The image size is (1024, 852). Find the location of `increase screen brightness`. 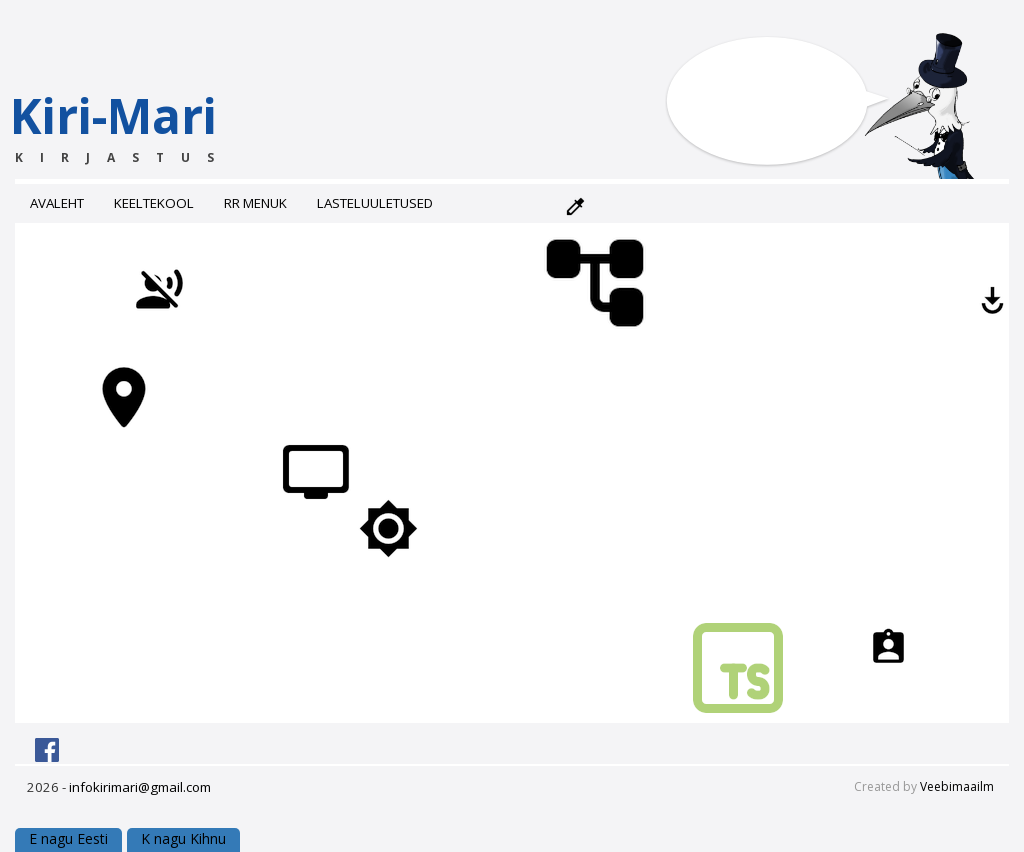

increase screen brightness is located at coordinates (388, 528).